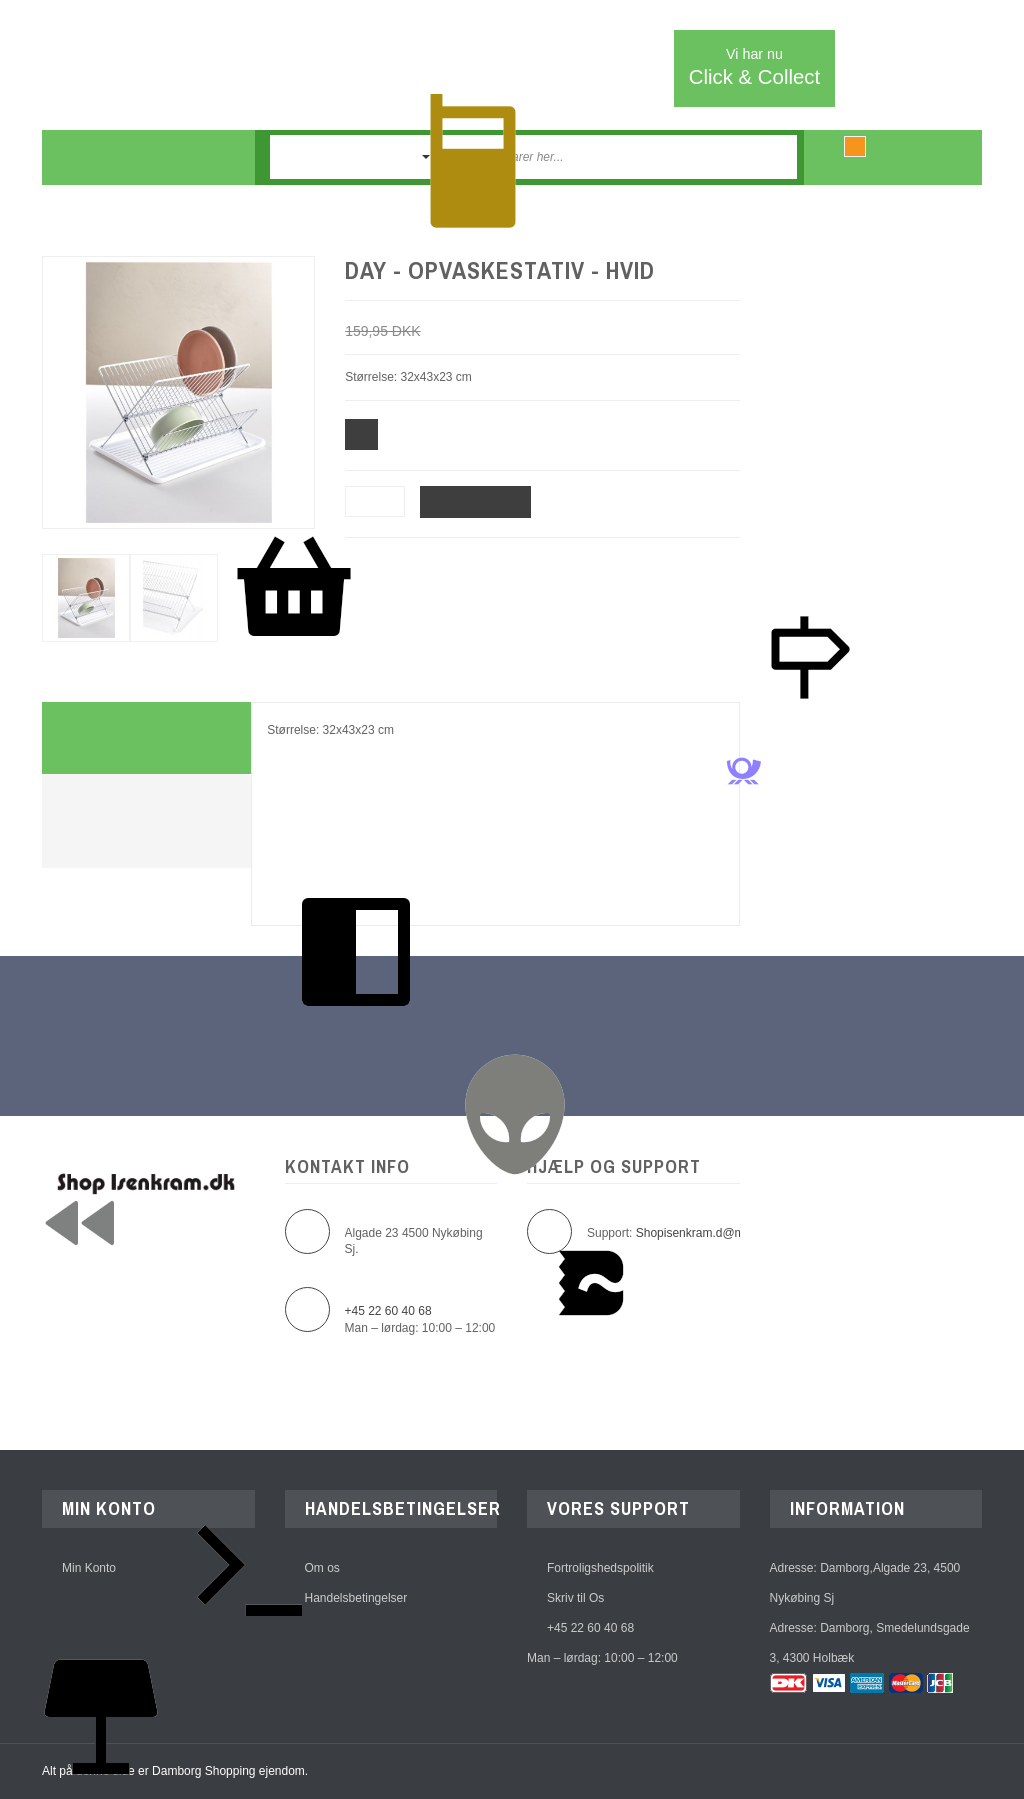  What do you see at coordinates (744, 771) in the screenshot?
I see `Deutsche Post company logo` at bounding box center [744, 771].